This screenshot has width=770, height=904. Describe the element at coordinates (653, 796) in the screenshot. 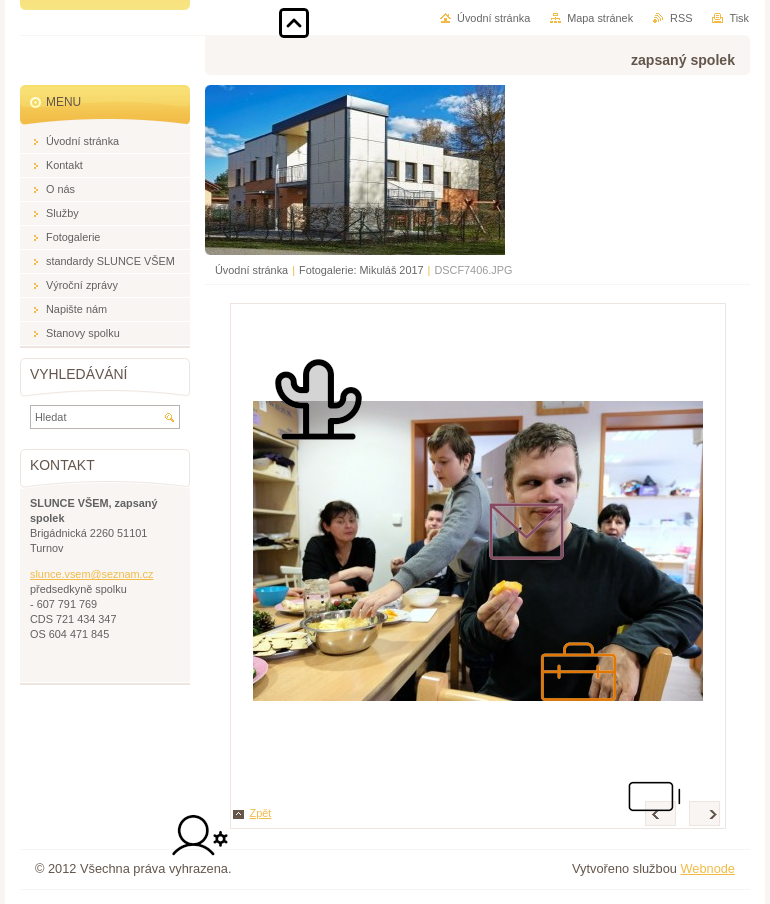

I see `indicates battery is empty or depleted` at that location.